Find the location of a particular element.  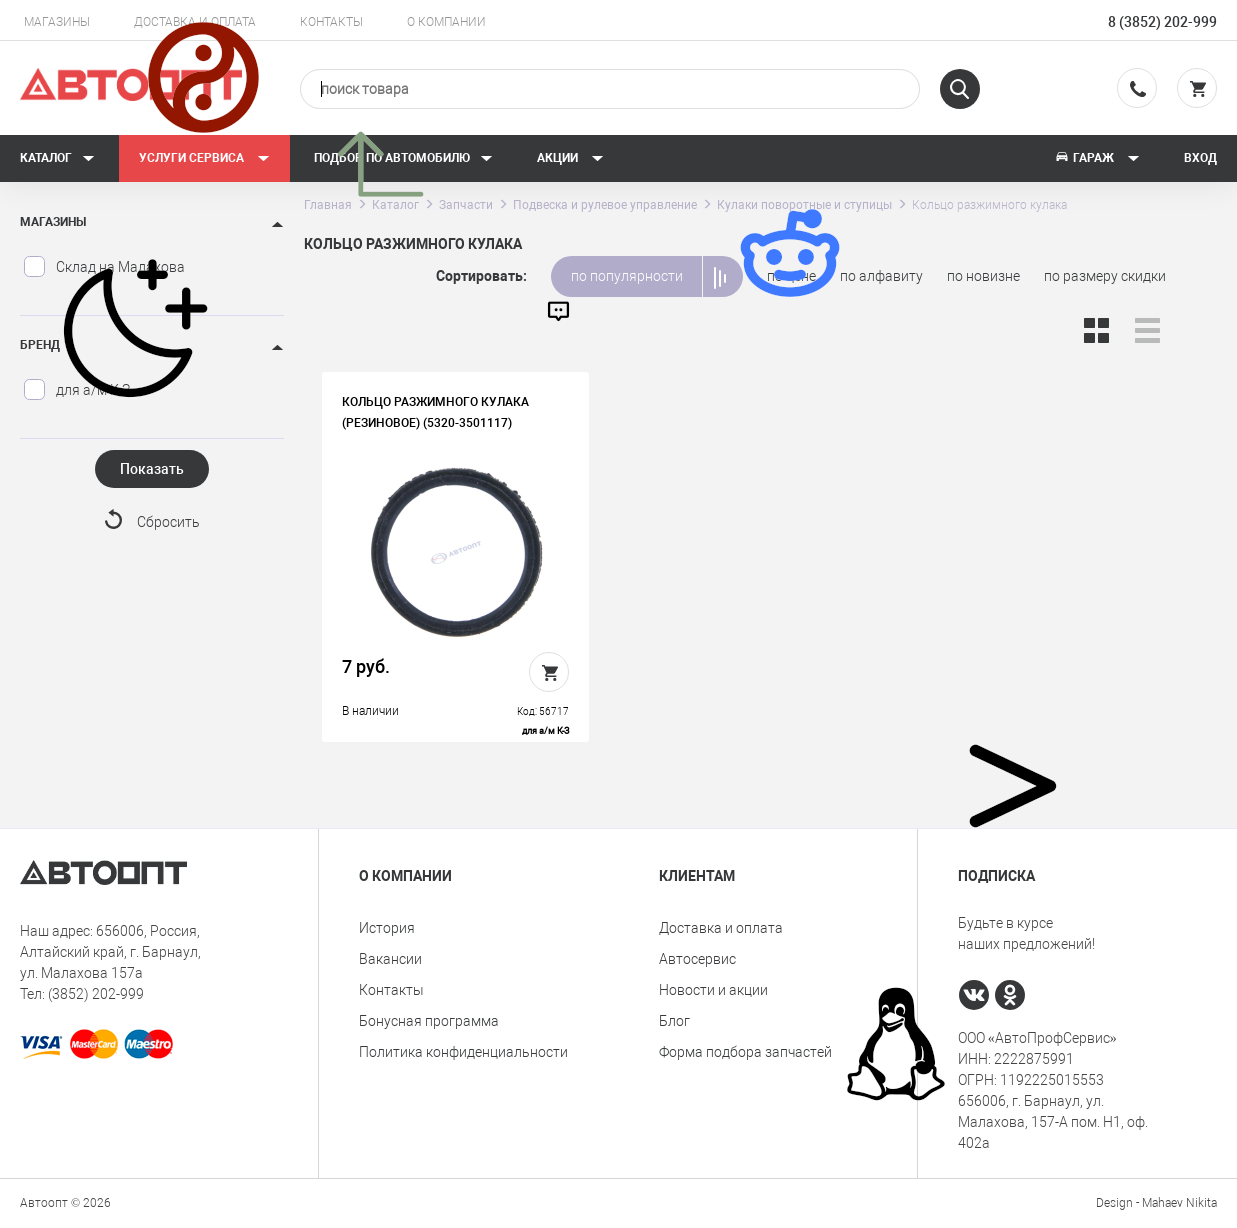

open the Reddit app is located at coordinates (790, 257).